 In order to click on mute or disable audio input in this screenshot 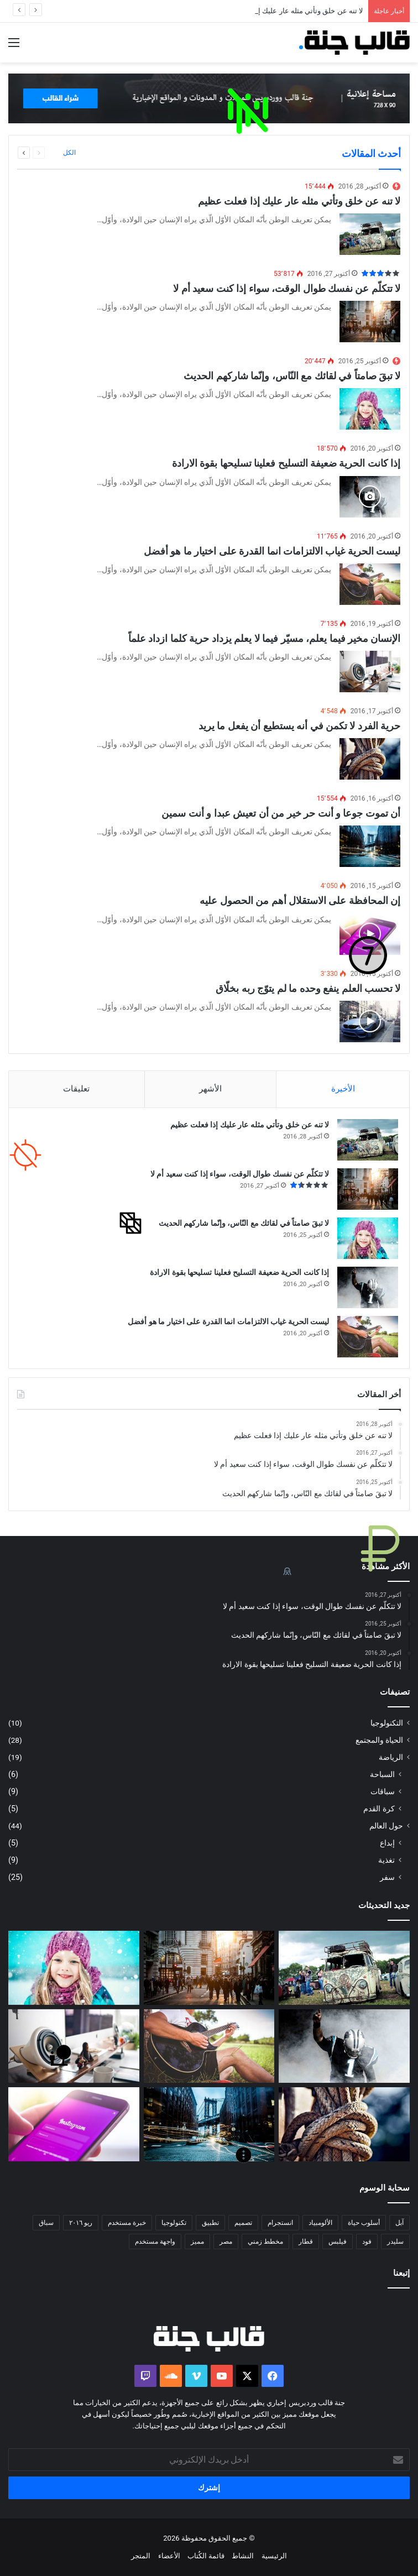, I will do `click(248, 110)`.